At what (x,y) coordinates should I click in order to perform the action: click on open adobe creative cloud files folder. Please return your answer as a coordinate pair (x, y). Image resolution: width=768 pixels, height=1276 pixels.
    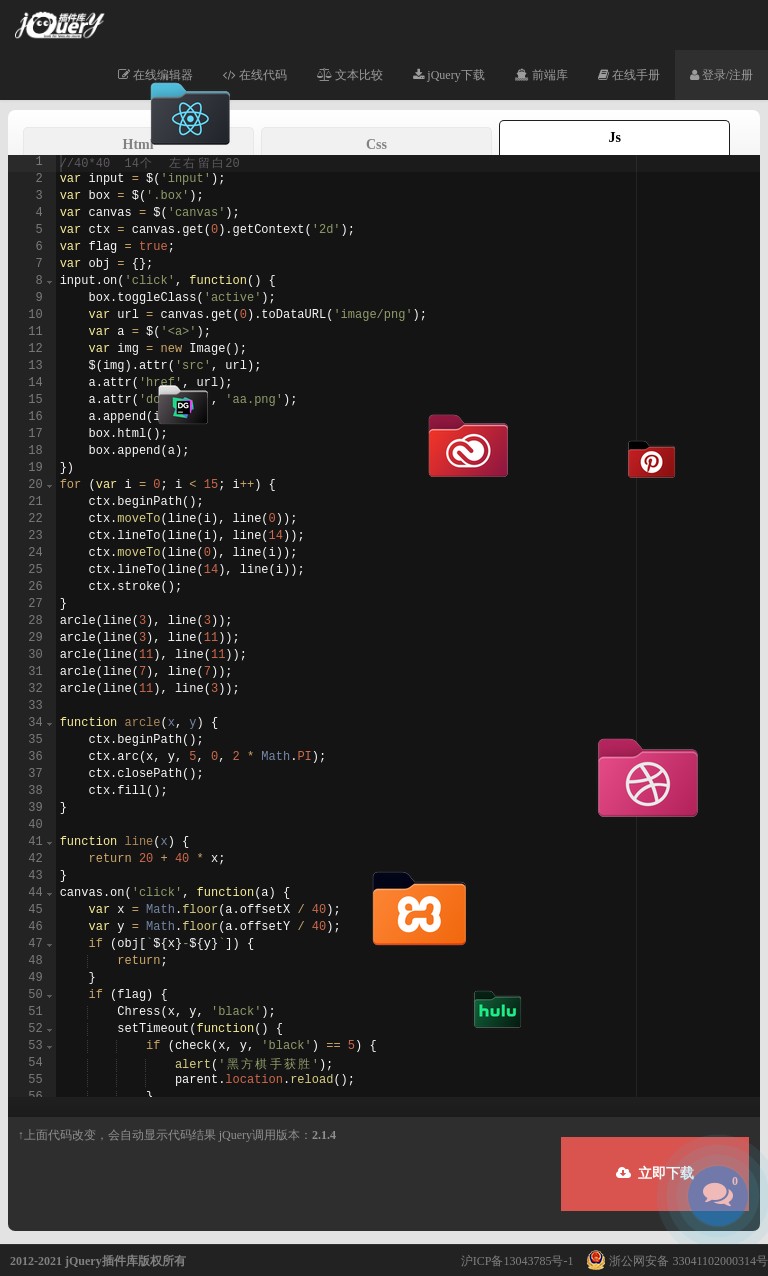
    Looking at the image, I should click on (468, 448).